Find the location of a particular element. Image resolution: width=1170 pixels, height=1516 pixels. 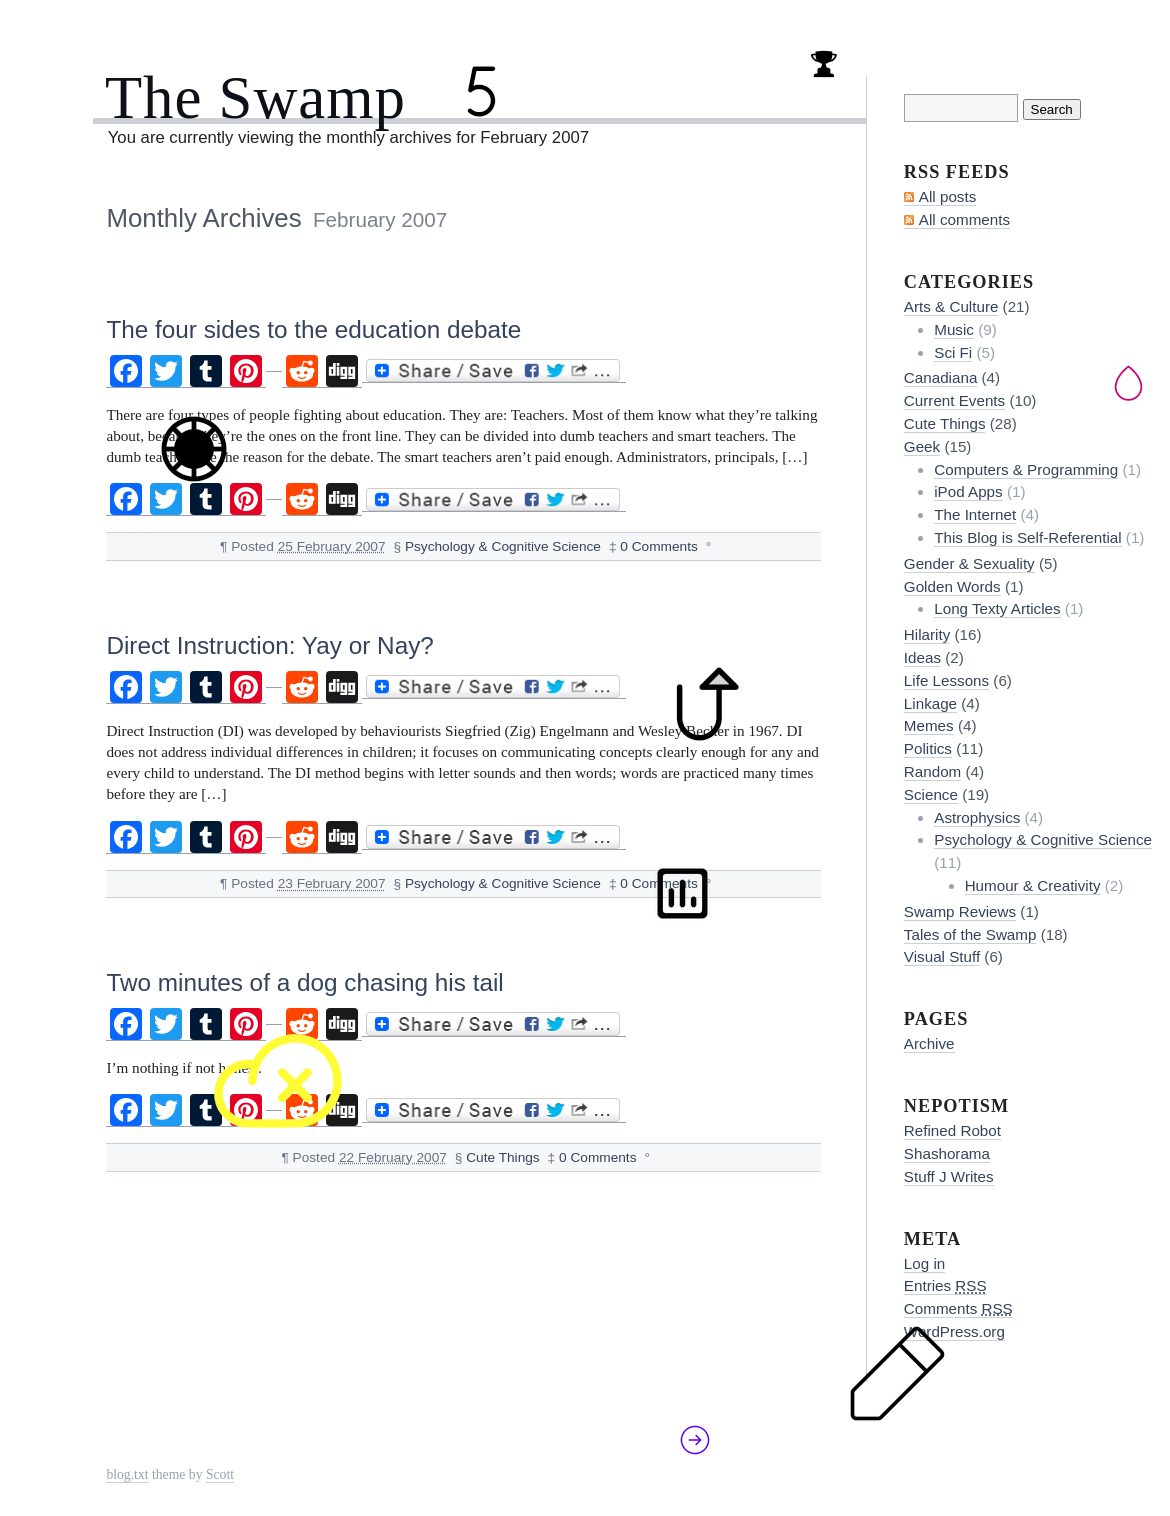

insert a chart or graph into a document is located at coordinates (682, 893).